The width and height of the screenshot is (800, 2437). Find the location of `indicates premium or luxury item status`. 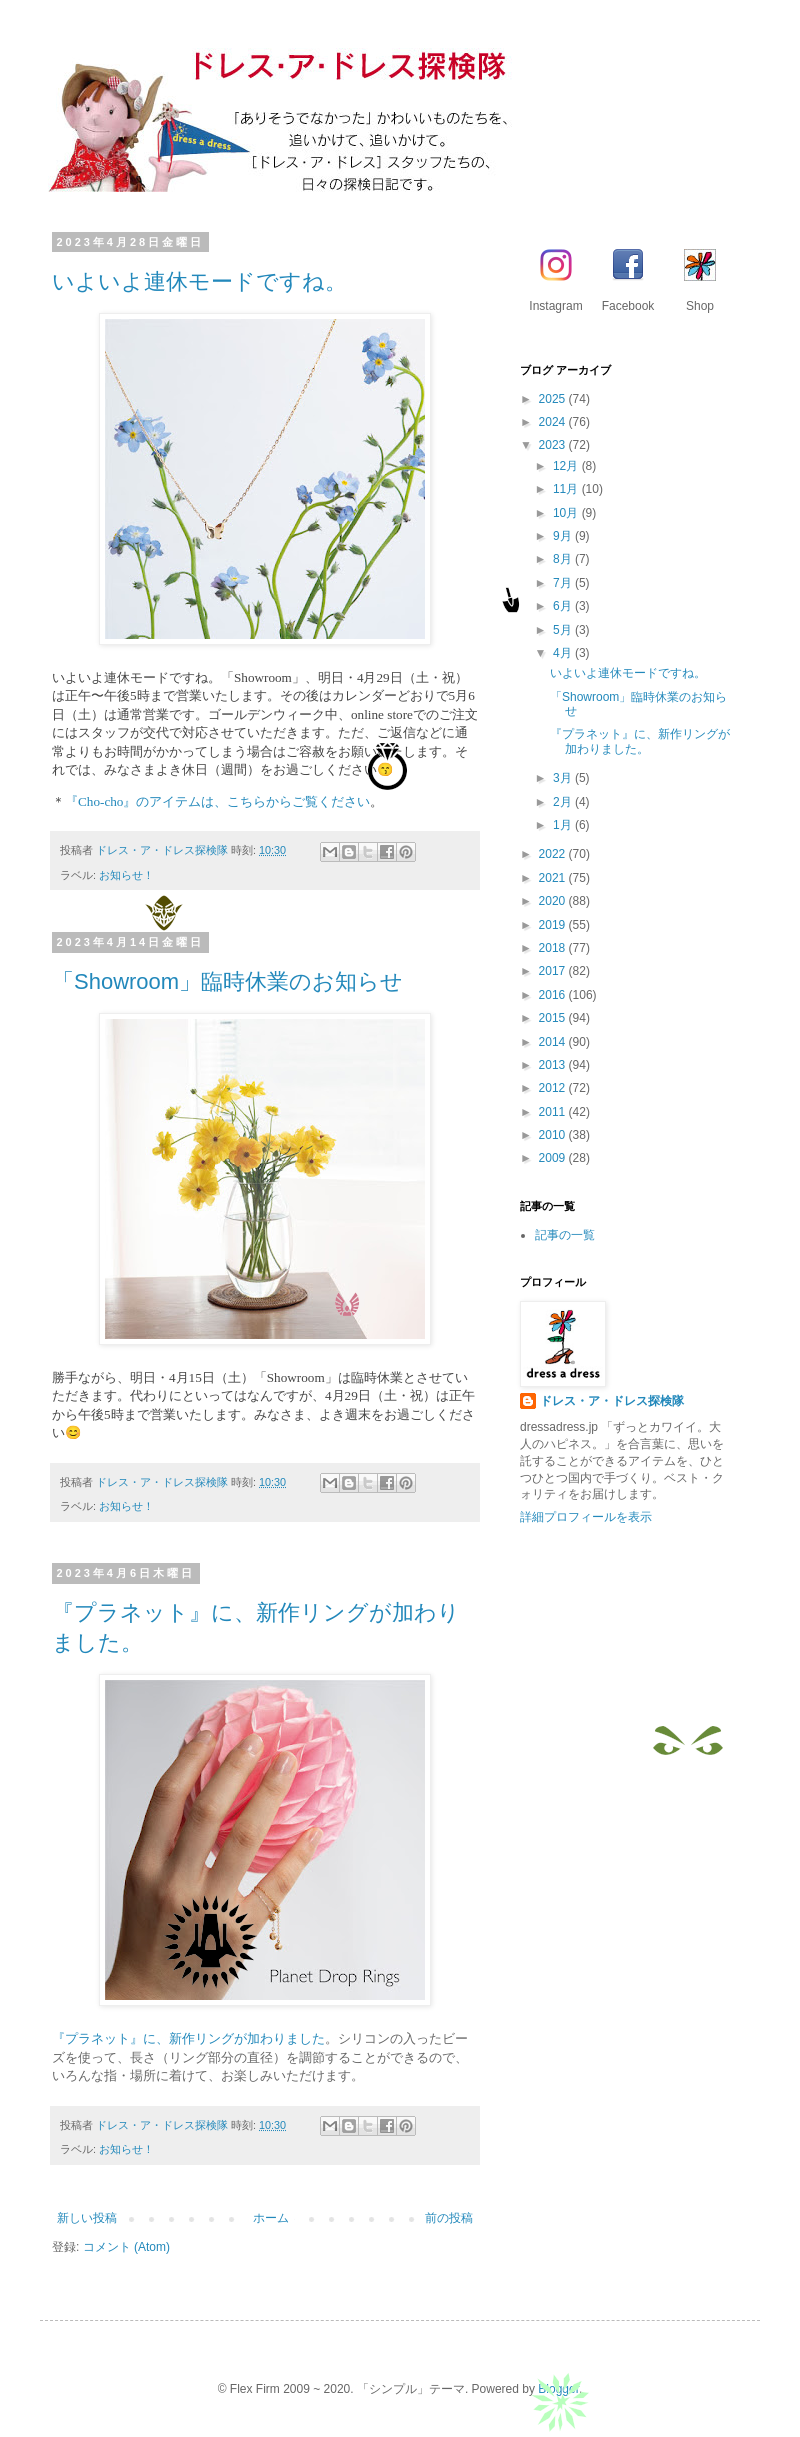

indicates premium or luxury item status is located at coordinates (387, 766).